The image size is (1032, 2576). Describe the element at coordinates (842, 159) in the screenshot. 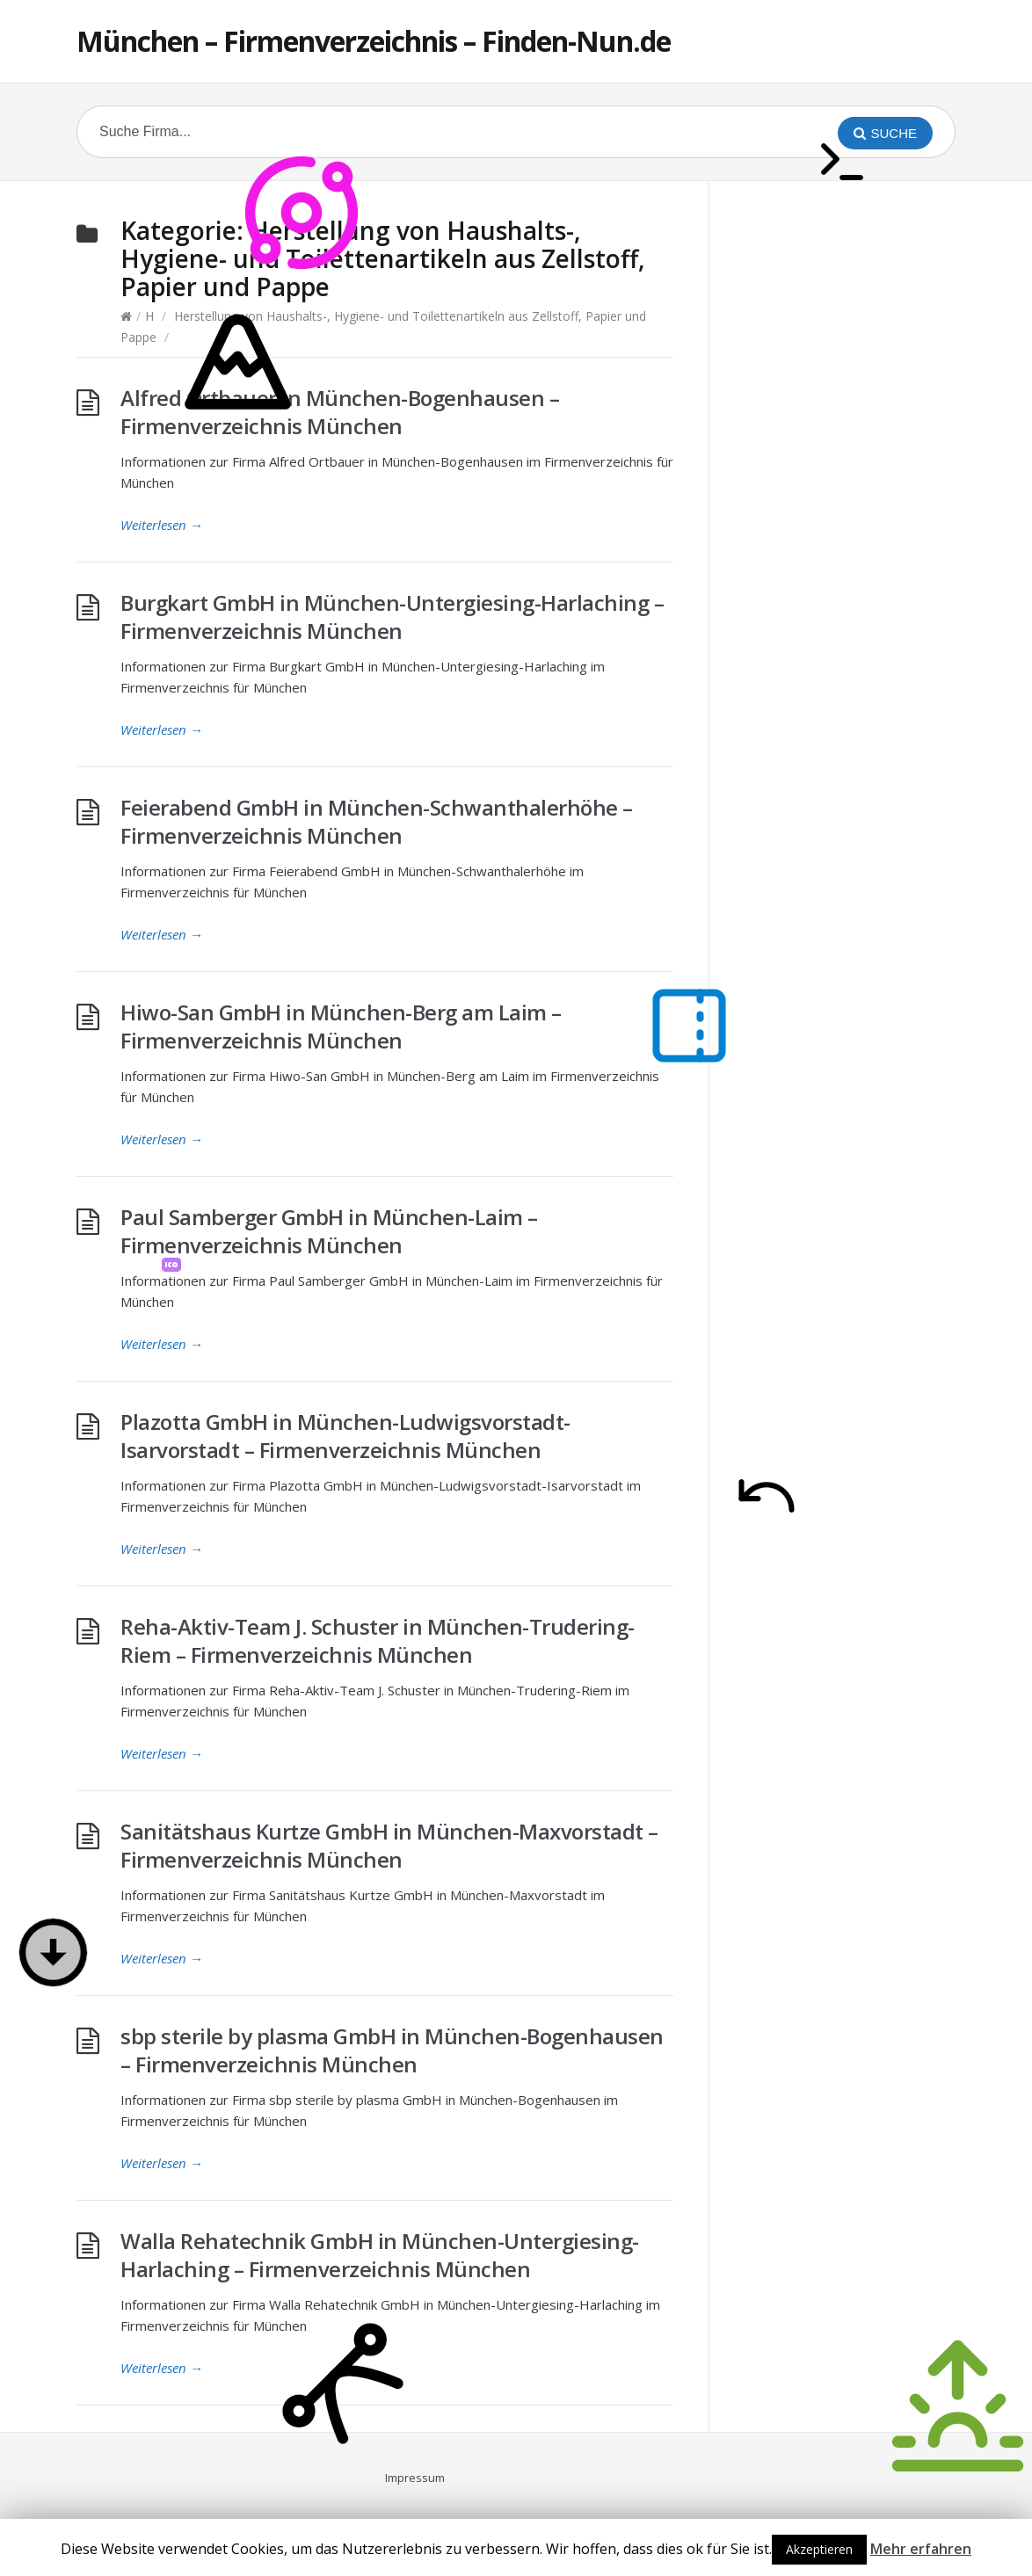

I see `open terminal or command line interface` at that location.